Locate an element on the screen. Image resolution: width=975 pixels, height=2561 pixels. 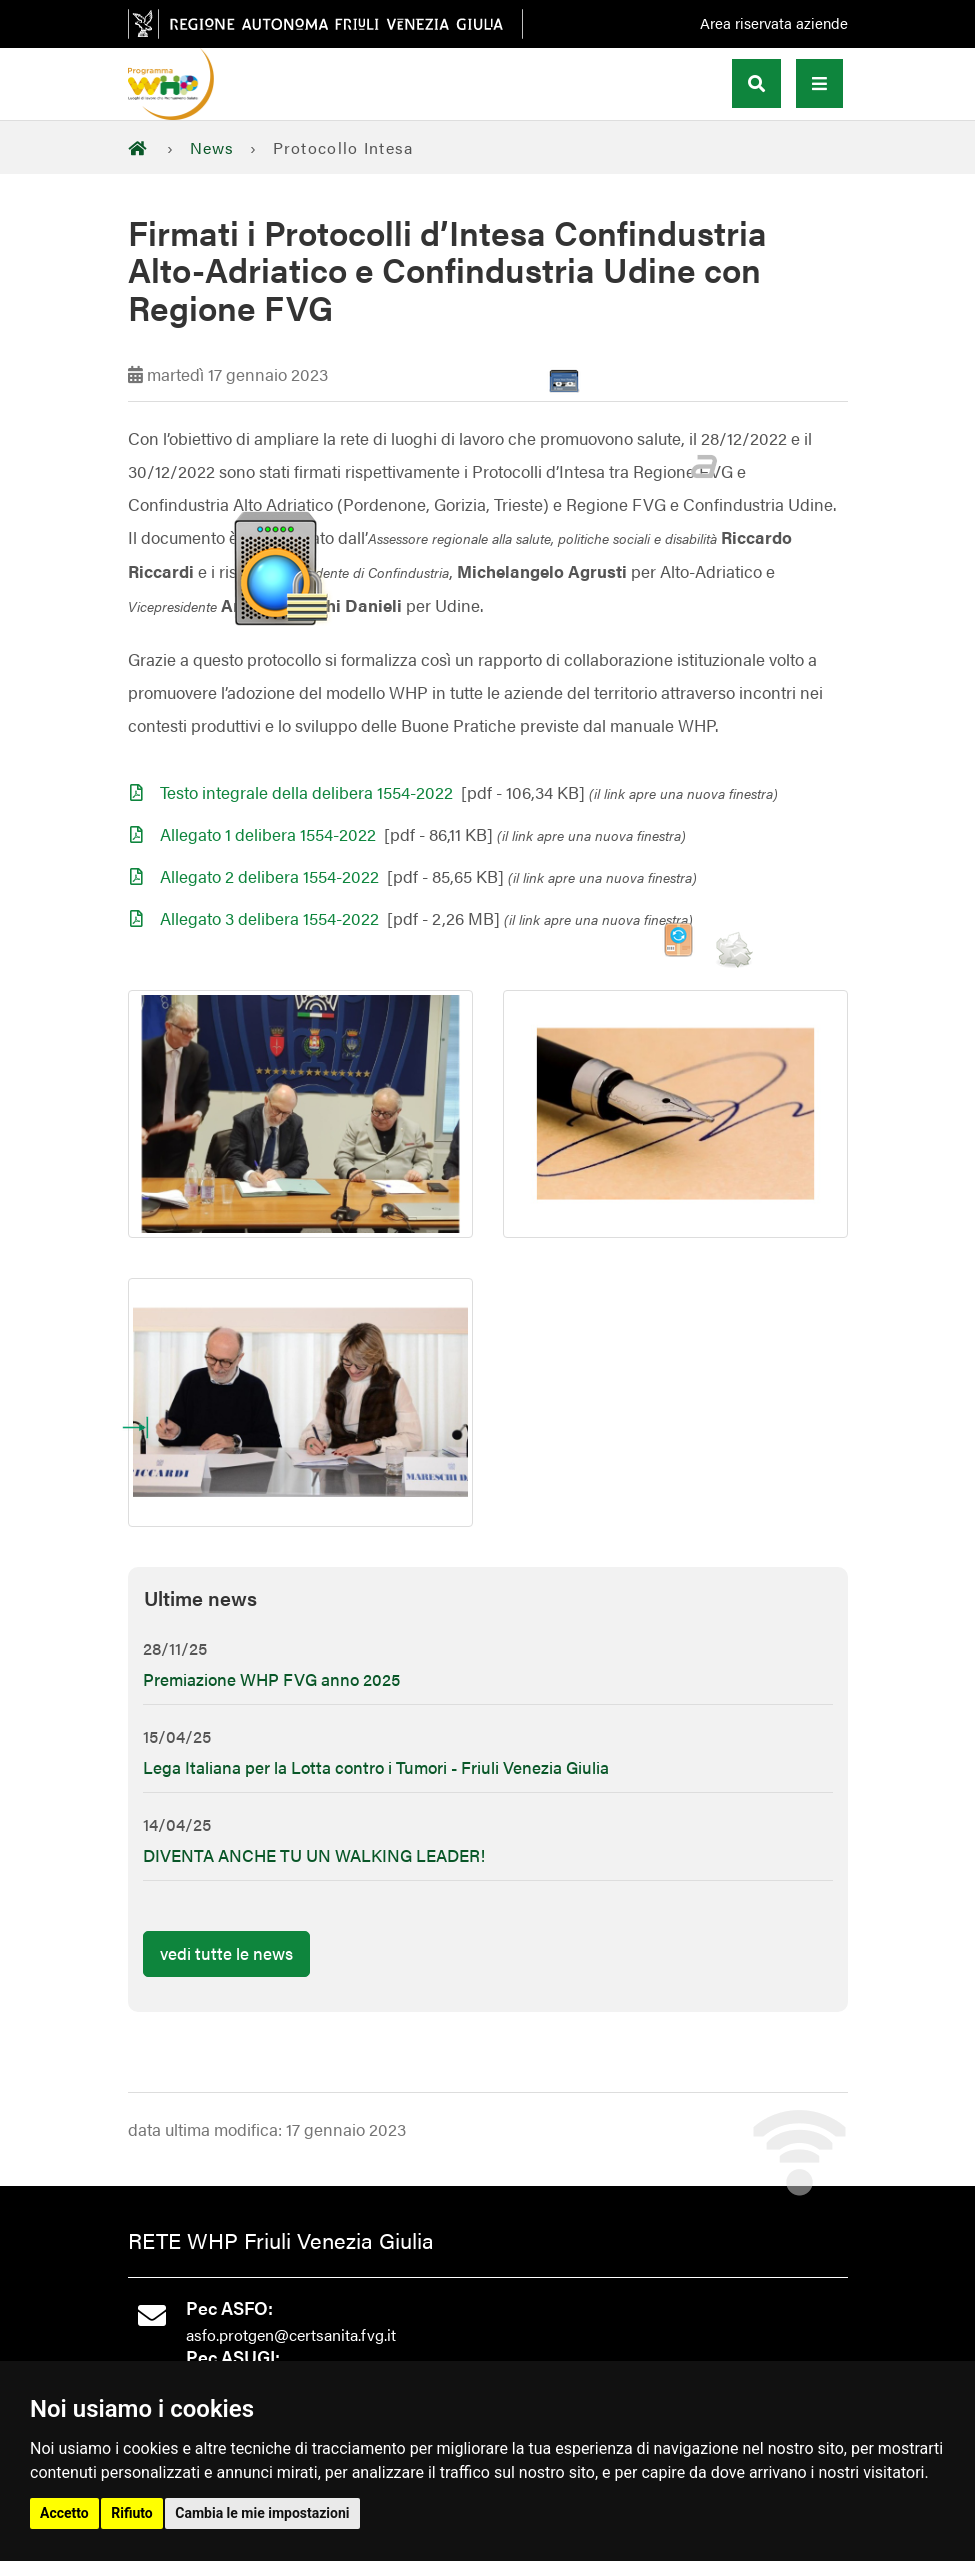
go to the last item or page is located at coordinates (135, 1427).